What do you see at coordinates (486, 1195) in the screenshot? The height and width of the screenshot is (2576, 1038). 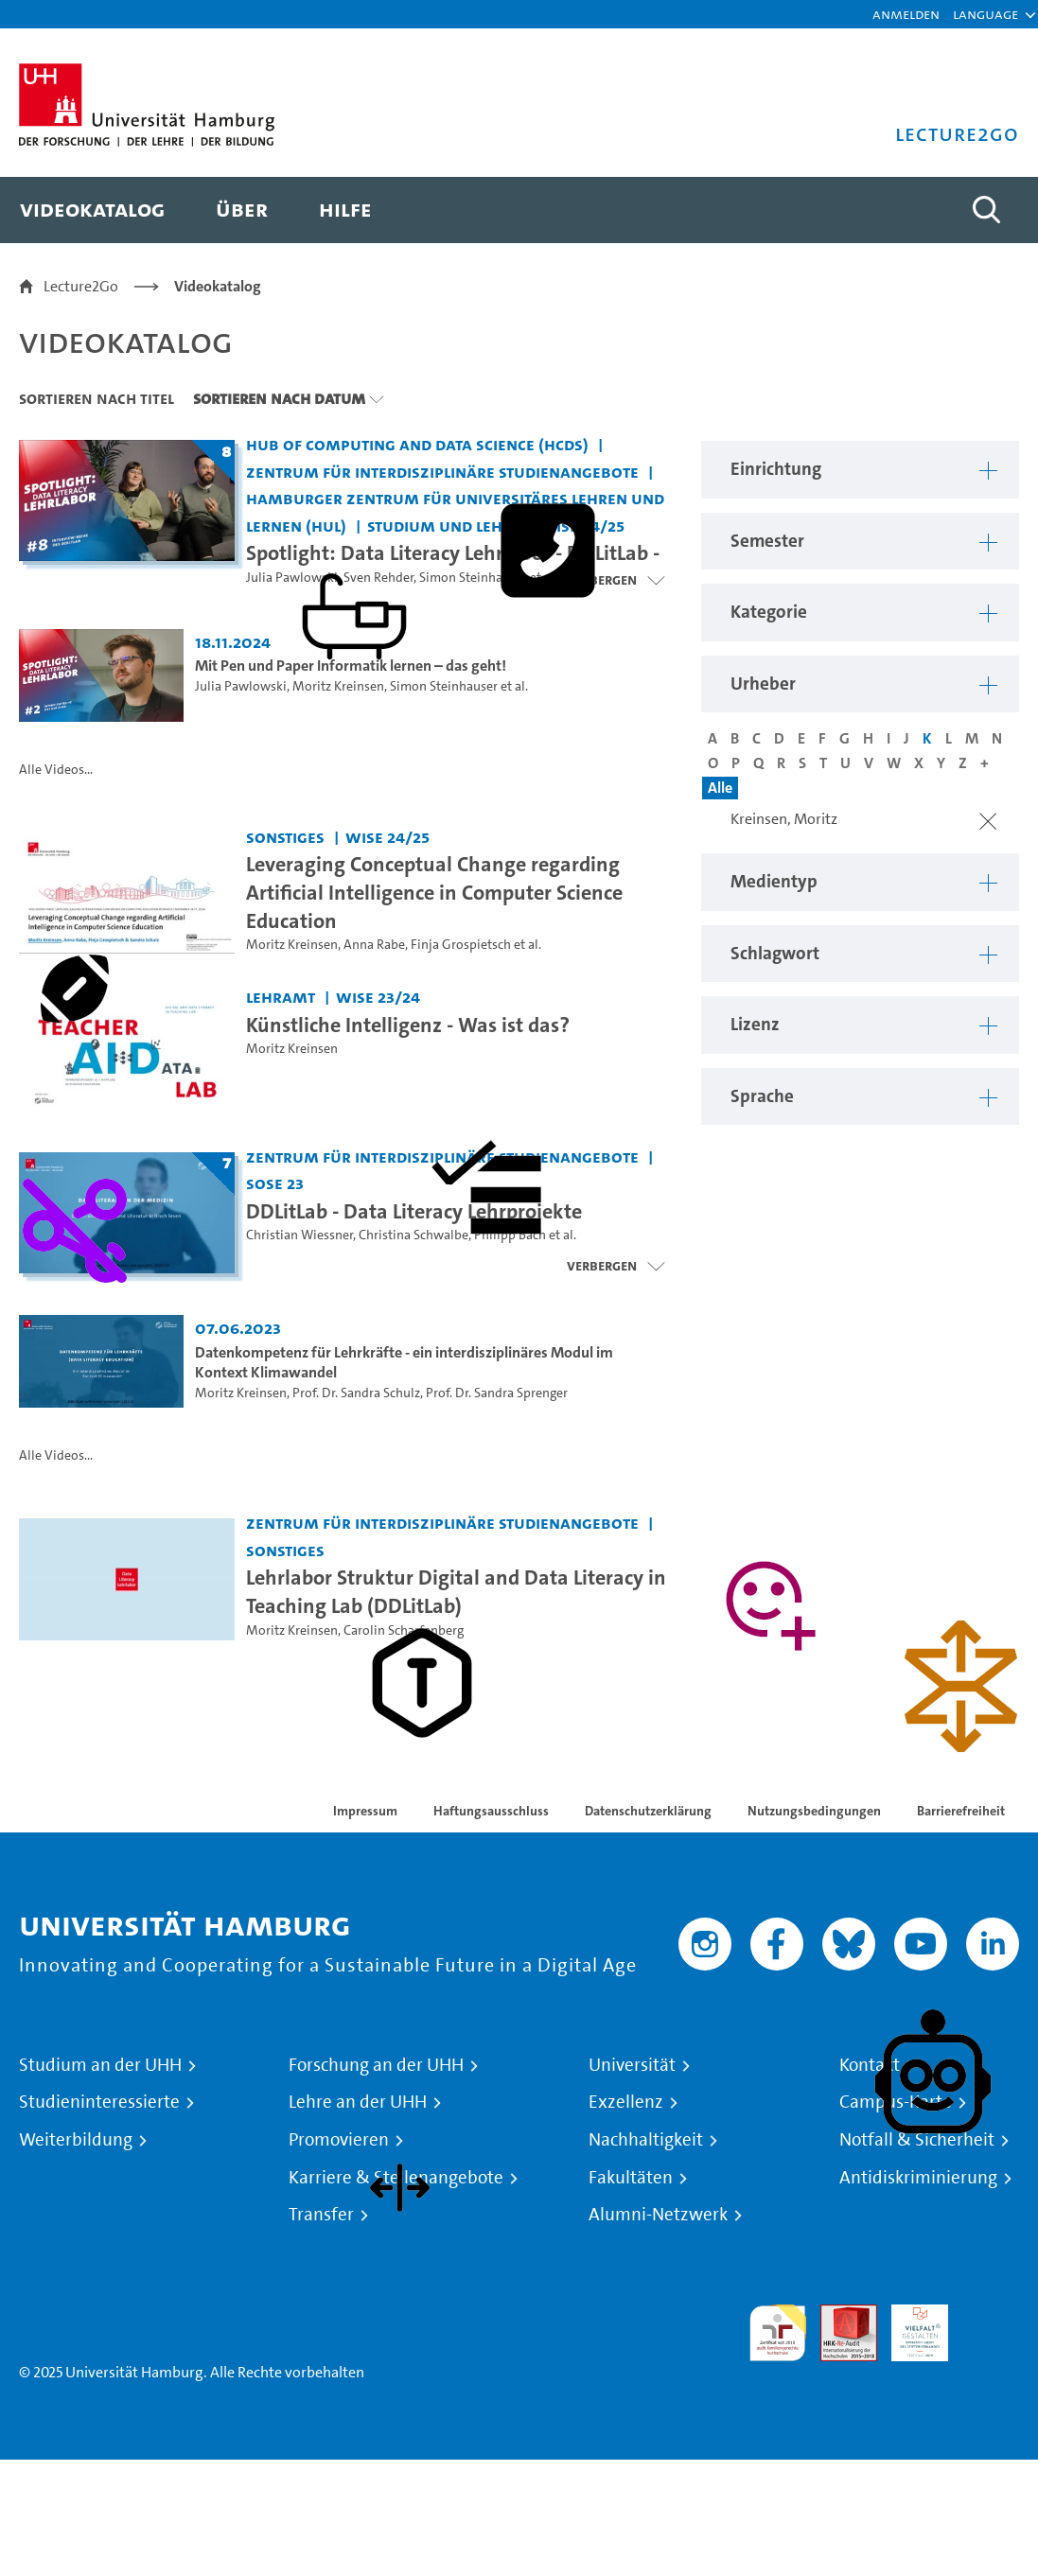 I see `view task list or to-do items` at bounding box center [486, 1195].